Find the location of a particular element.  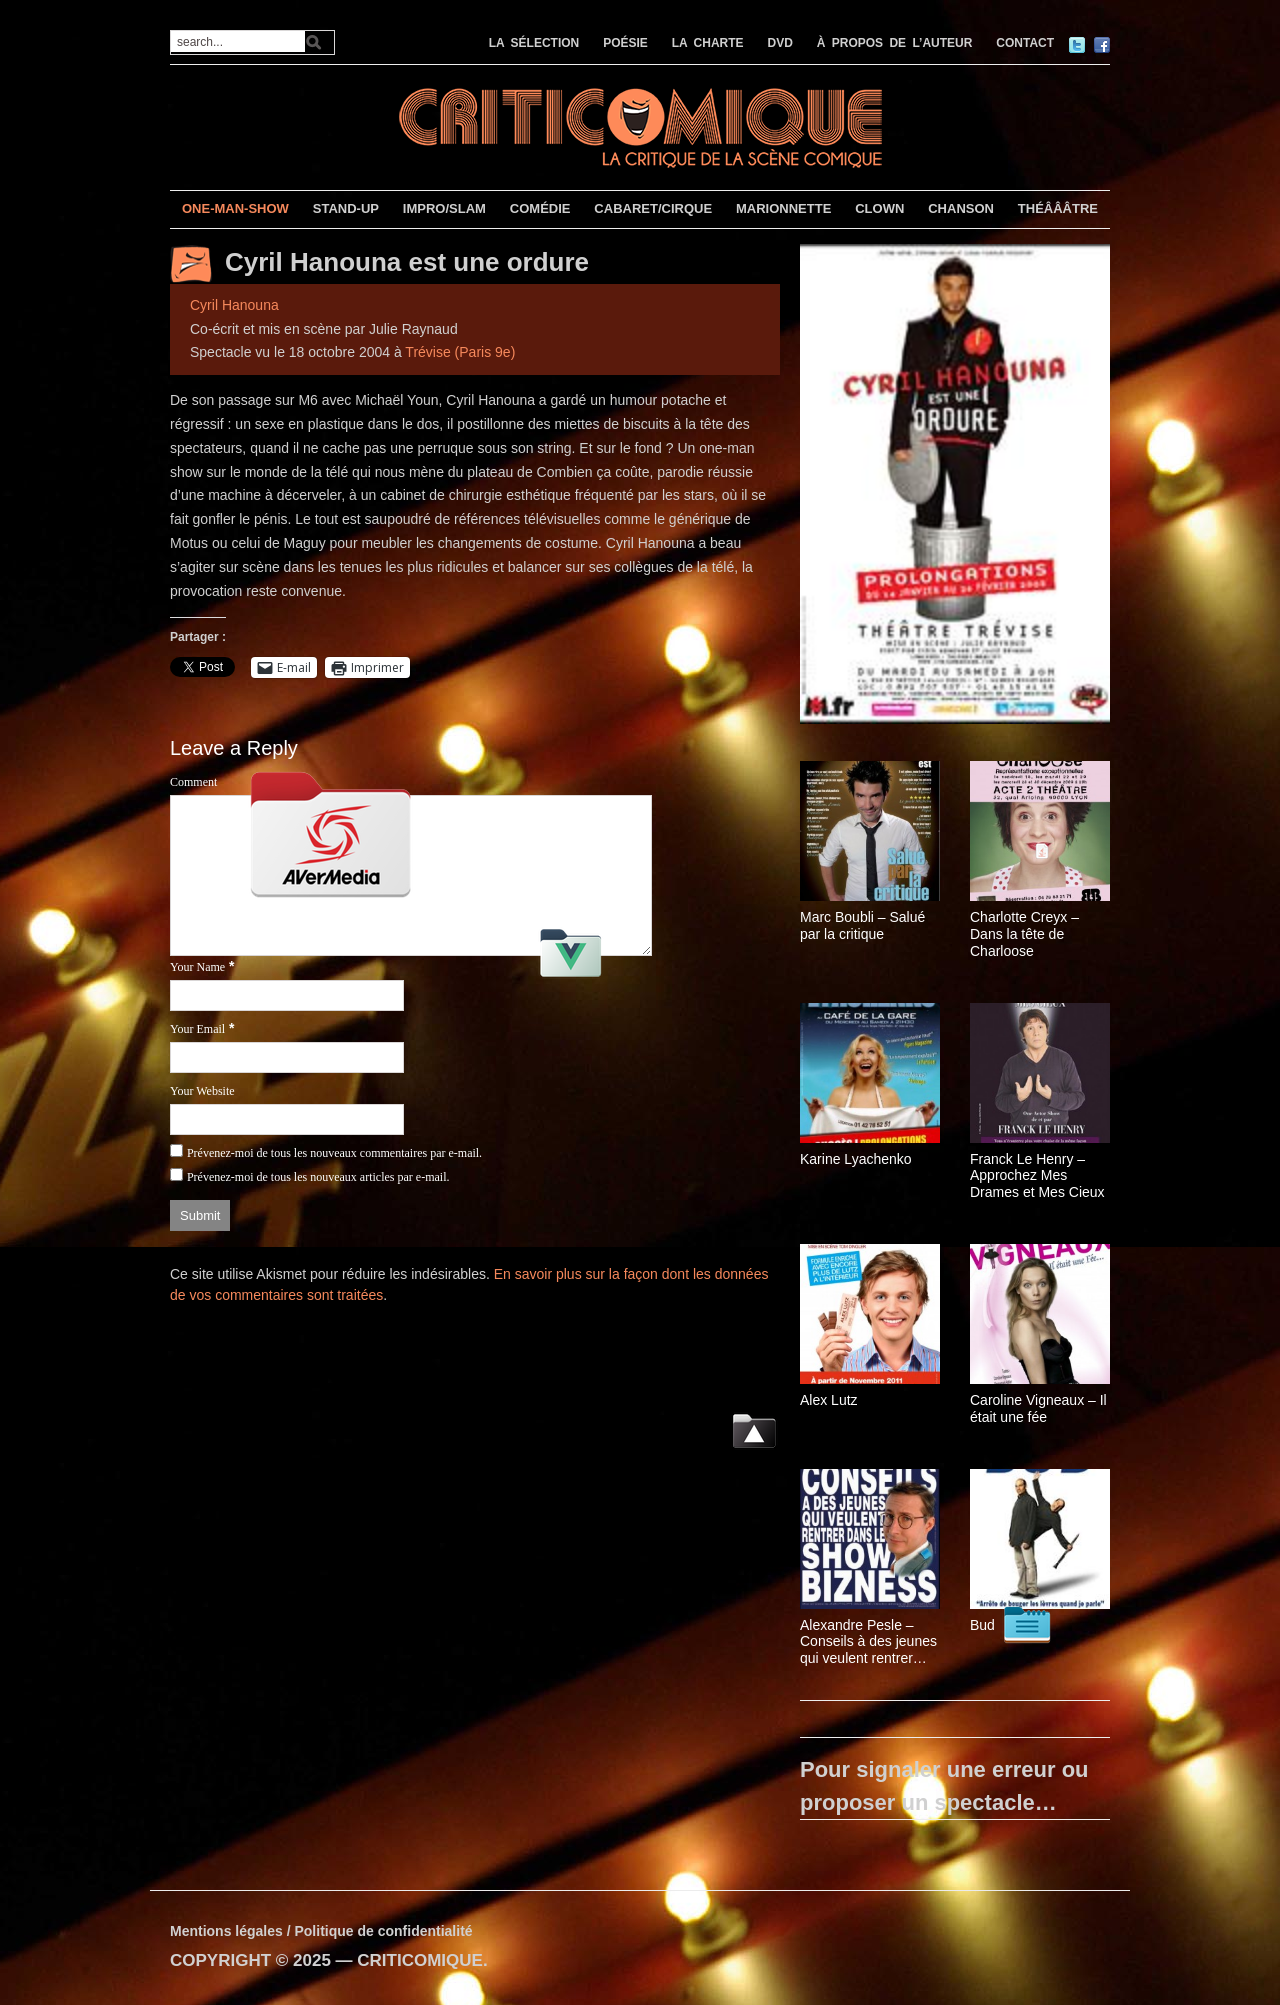

open folder containing Vue.js project files is located at coordinates (570, 954).